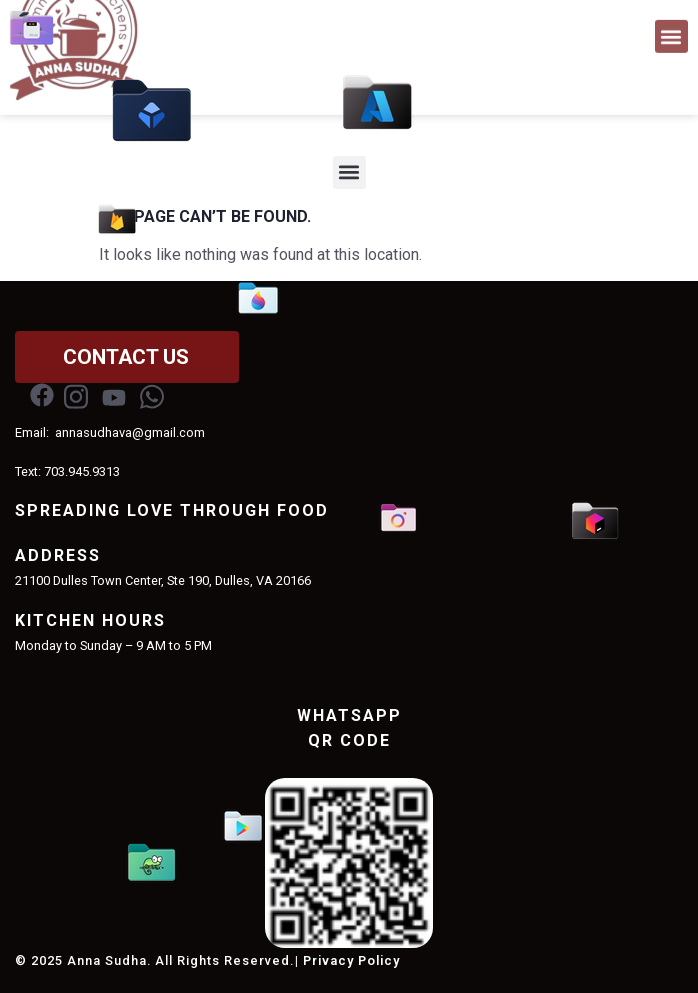  I want to click on open folder containing instagram downloads, so click(398, 518).